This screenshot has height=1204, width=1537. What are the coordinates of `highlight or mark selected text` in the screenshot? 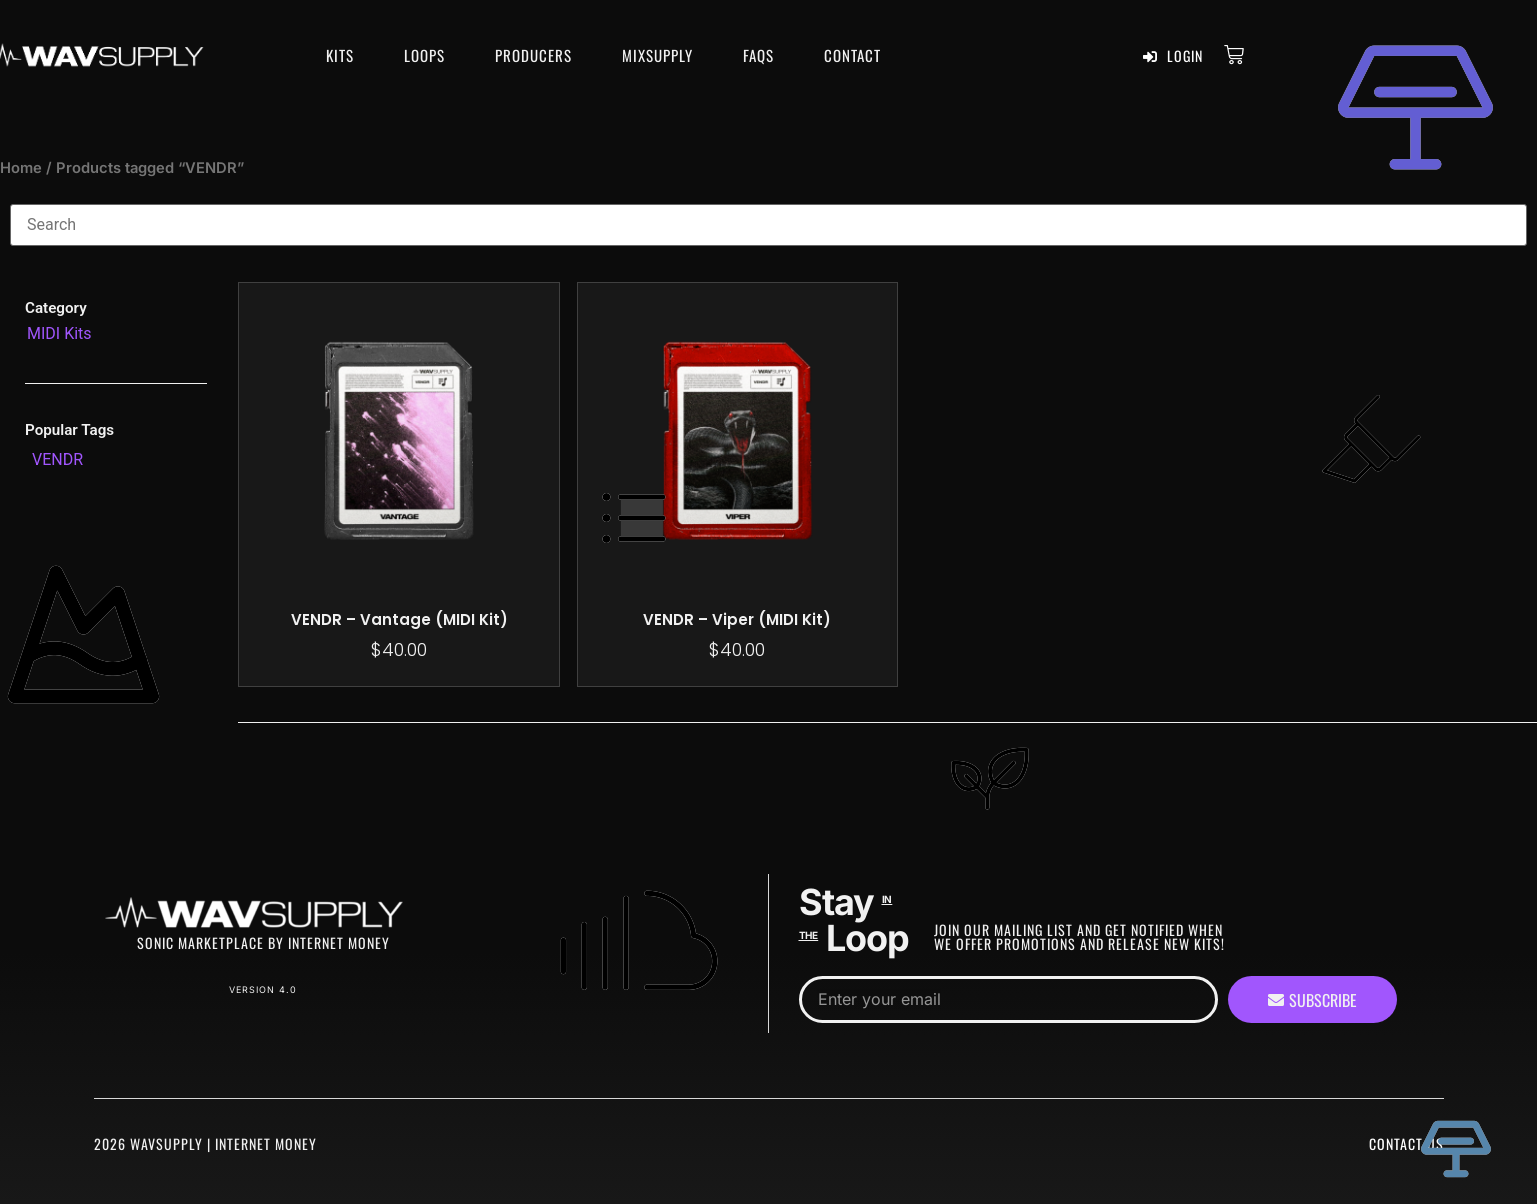 It's located at (1368, 444).